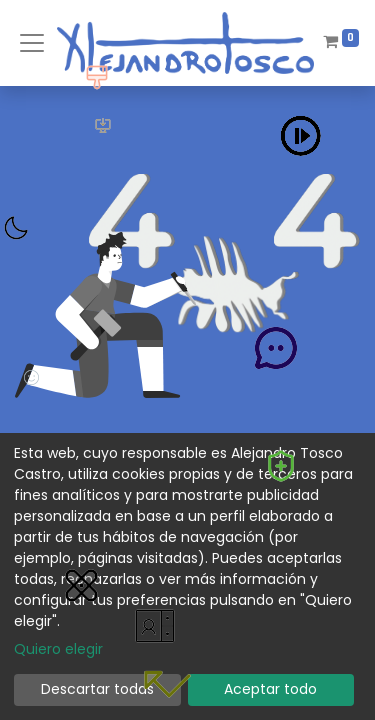 The width and height of the screenshot is (375, 720). I want to click on skip to next track or media item, so click(301, 136).